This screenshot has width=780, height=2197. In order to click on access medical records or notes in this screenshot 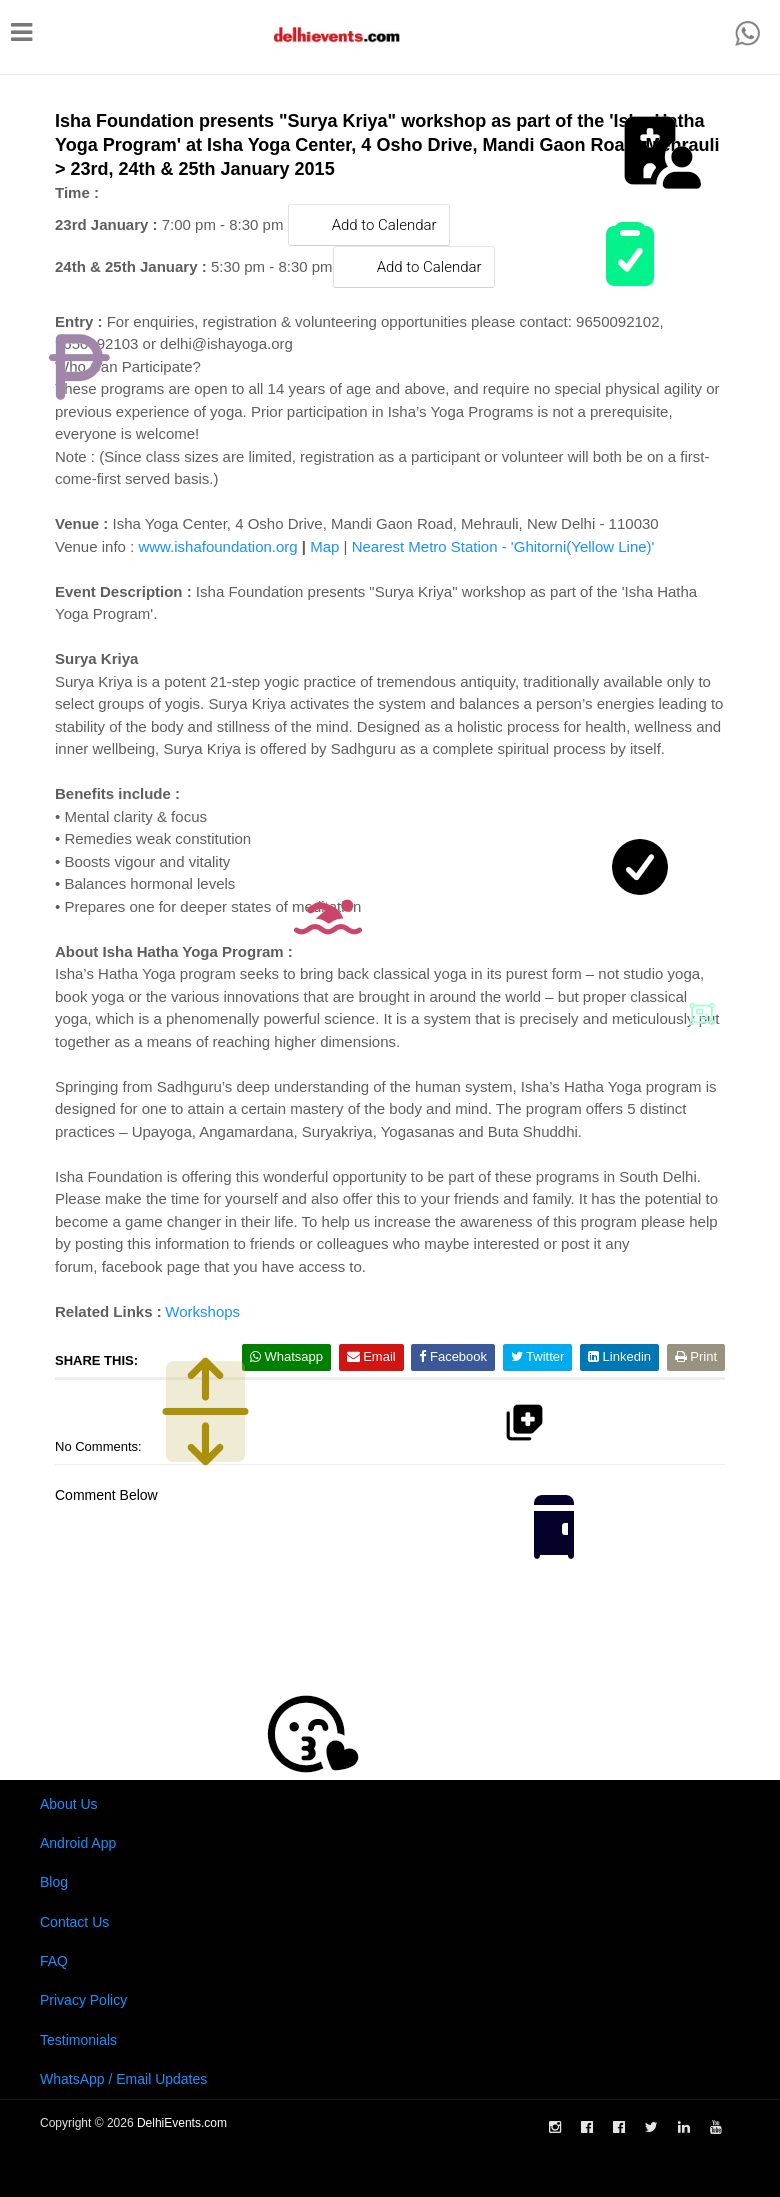, I will do `click(524, 1422)`.